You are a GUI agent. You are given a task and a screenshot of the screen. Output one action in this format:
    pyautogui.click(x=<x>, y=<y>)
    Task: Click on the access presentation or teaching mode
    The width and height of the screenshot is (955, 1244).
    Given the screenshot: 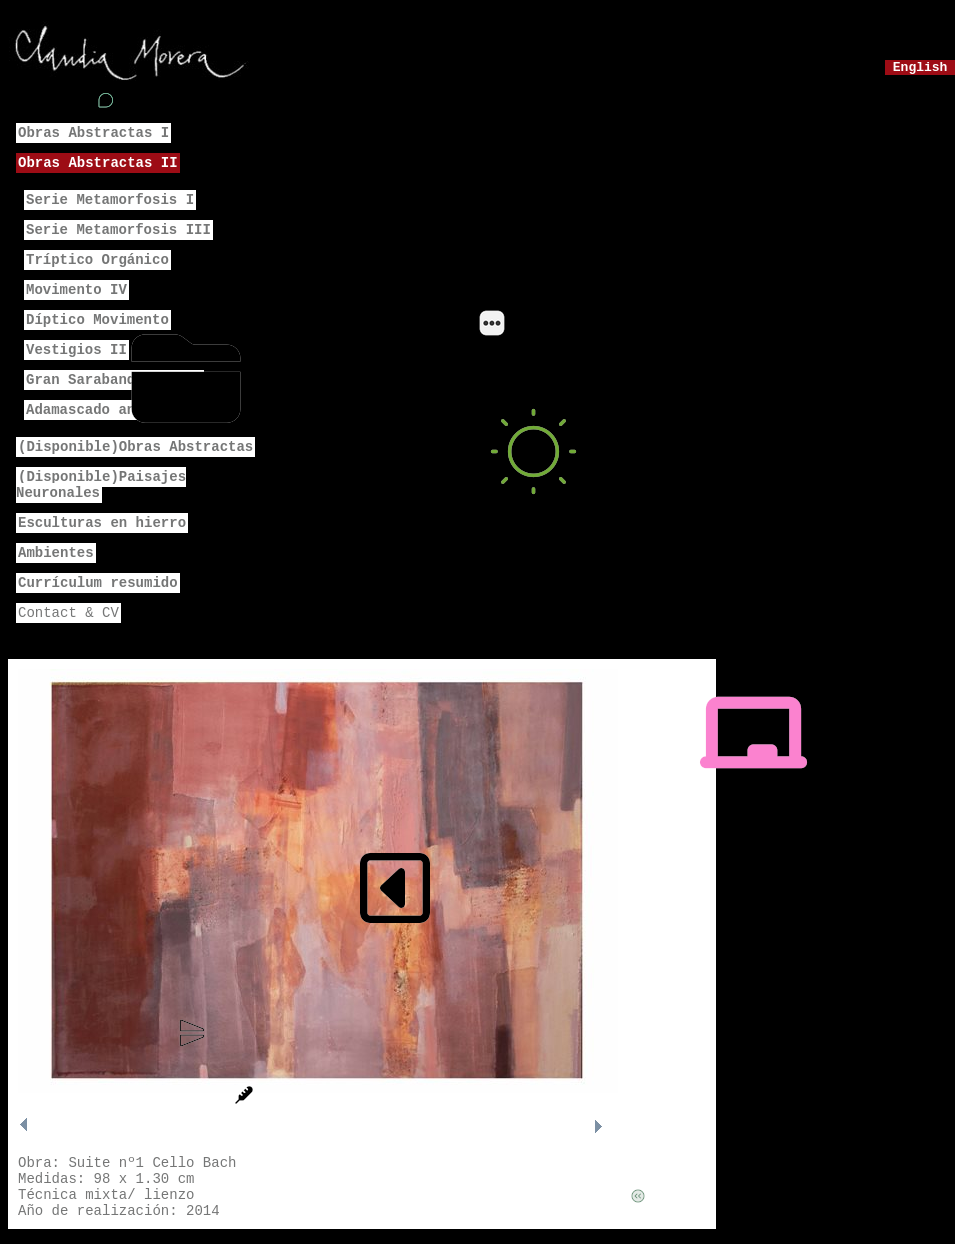 What is the action you would take?
    pyautogui.click(x=753, y=732)
    